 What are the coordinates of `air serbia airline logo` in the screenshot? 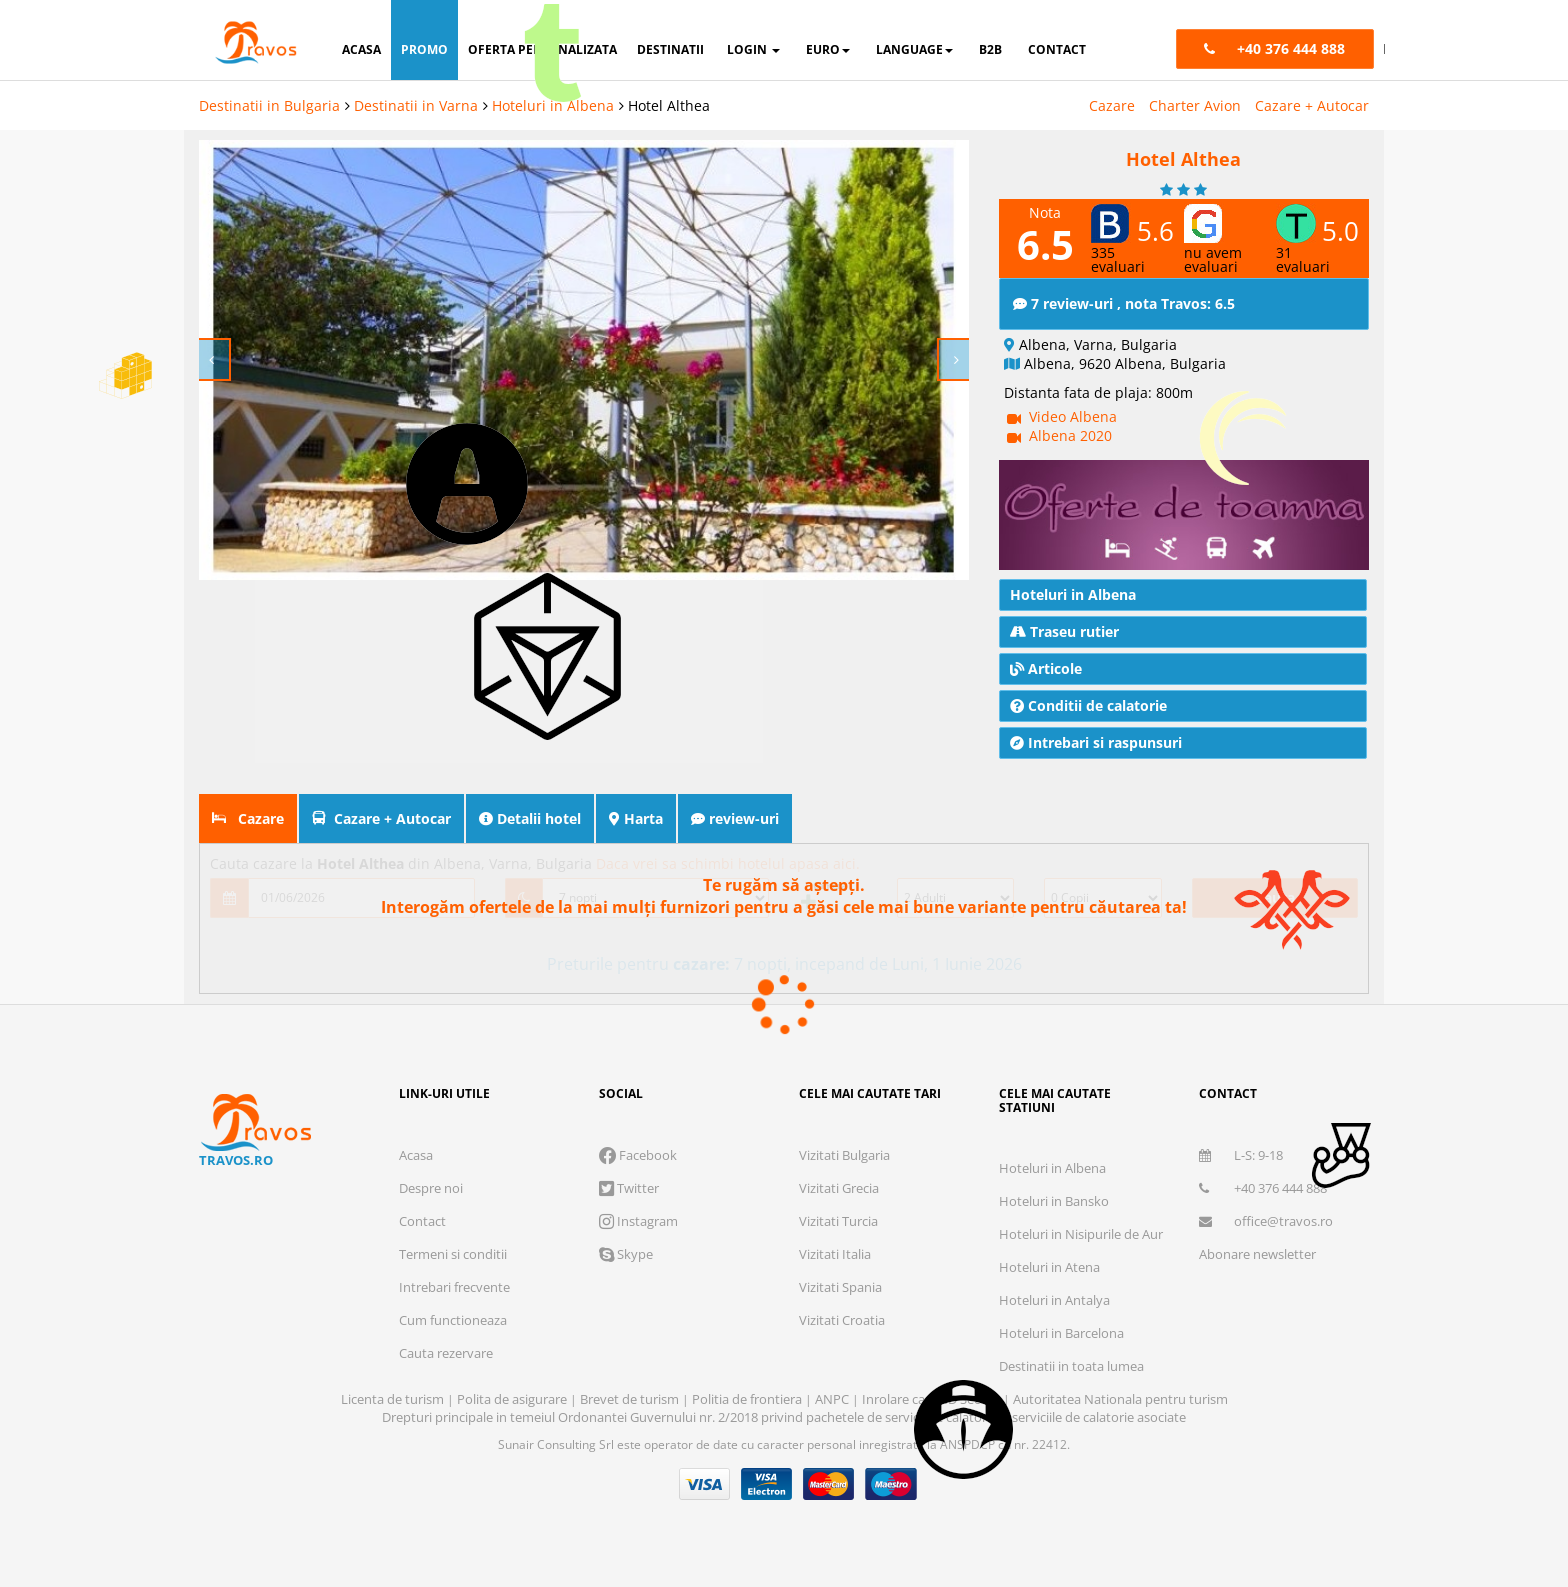 It's located at (1292, 910).